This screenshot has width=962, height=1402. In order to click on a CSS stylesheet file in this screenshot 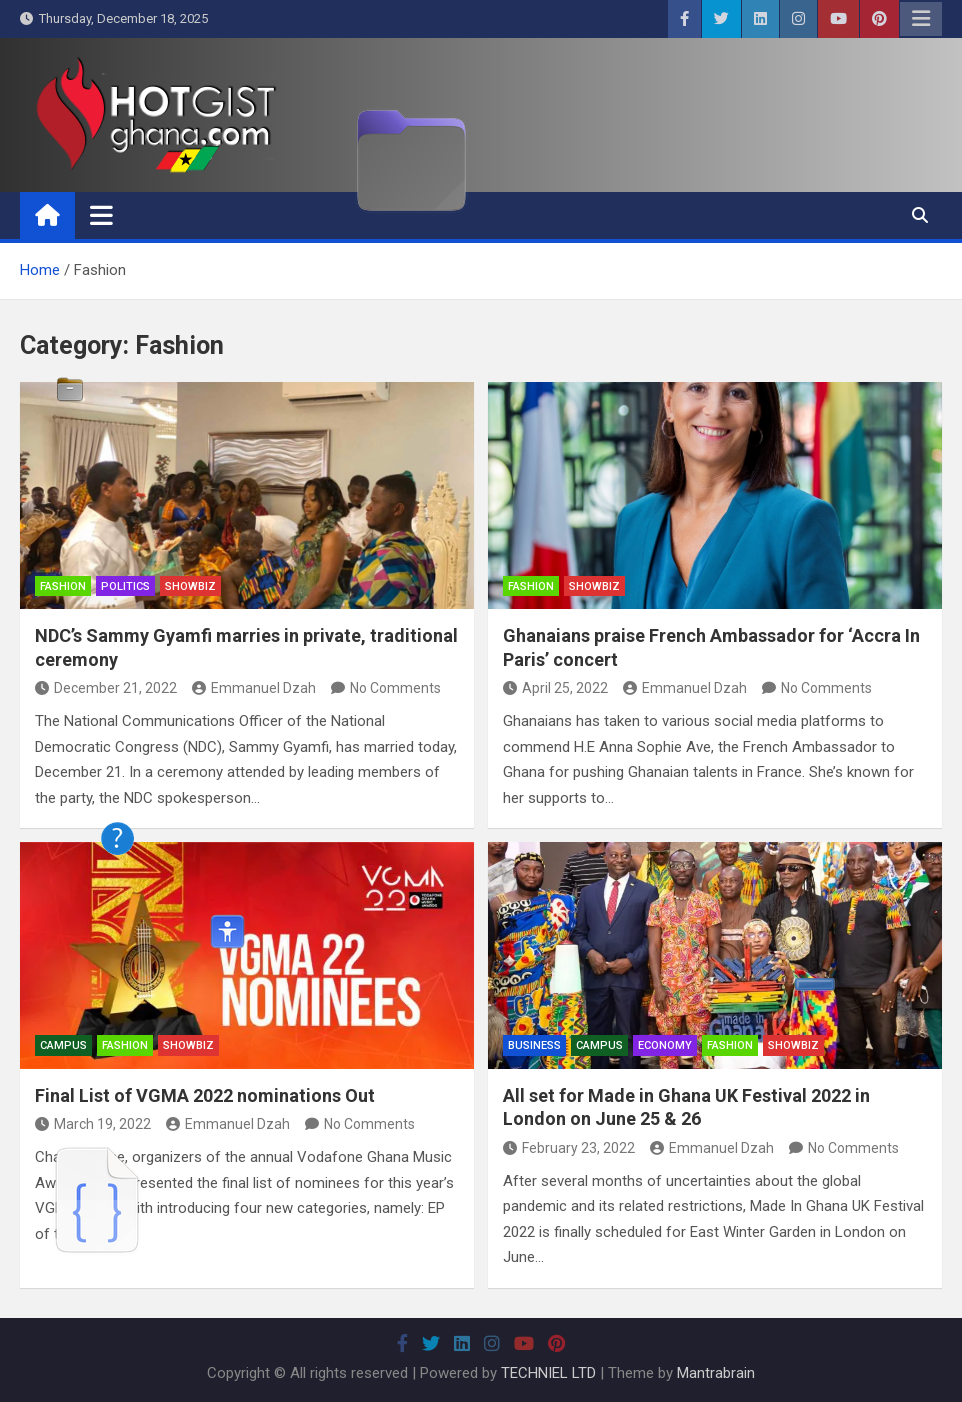, I will do `click(97, 1200)`.